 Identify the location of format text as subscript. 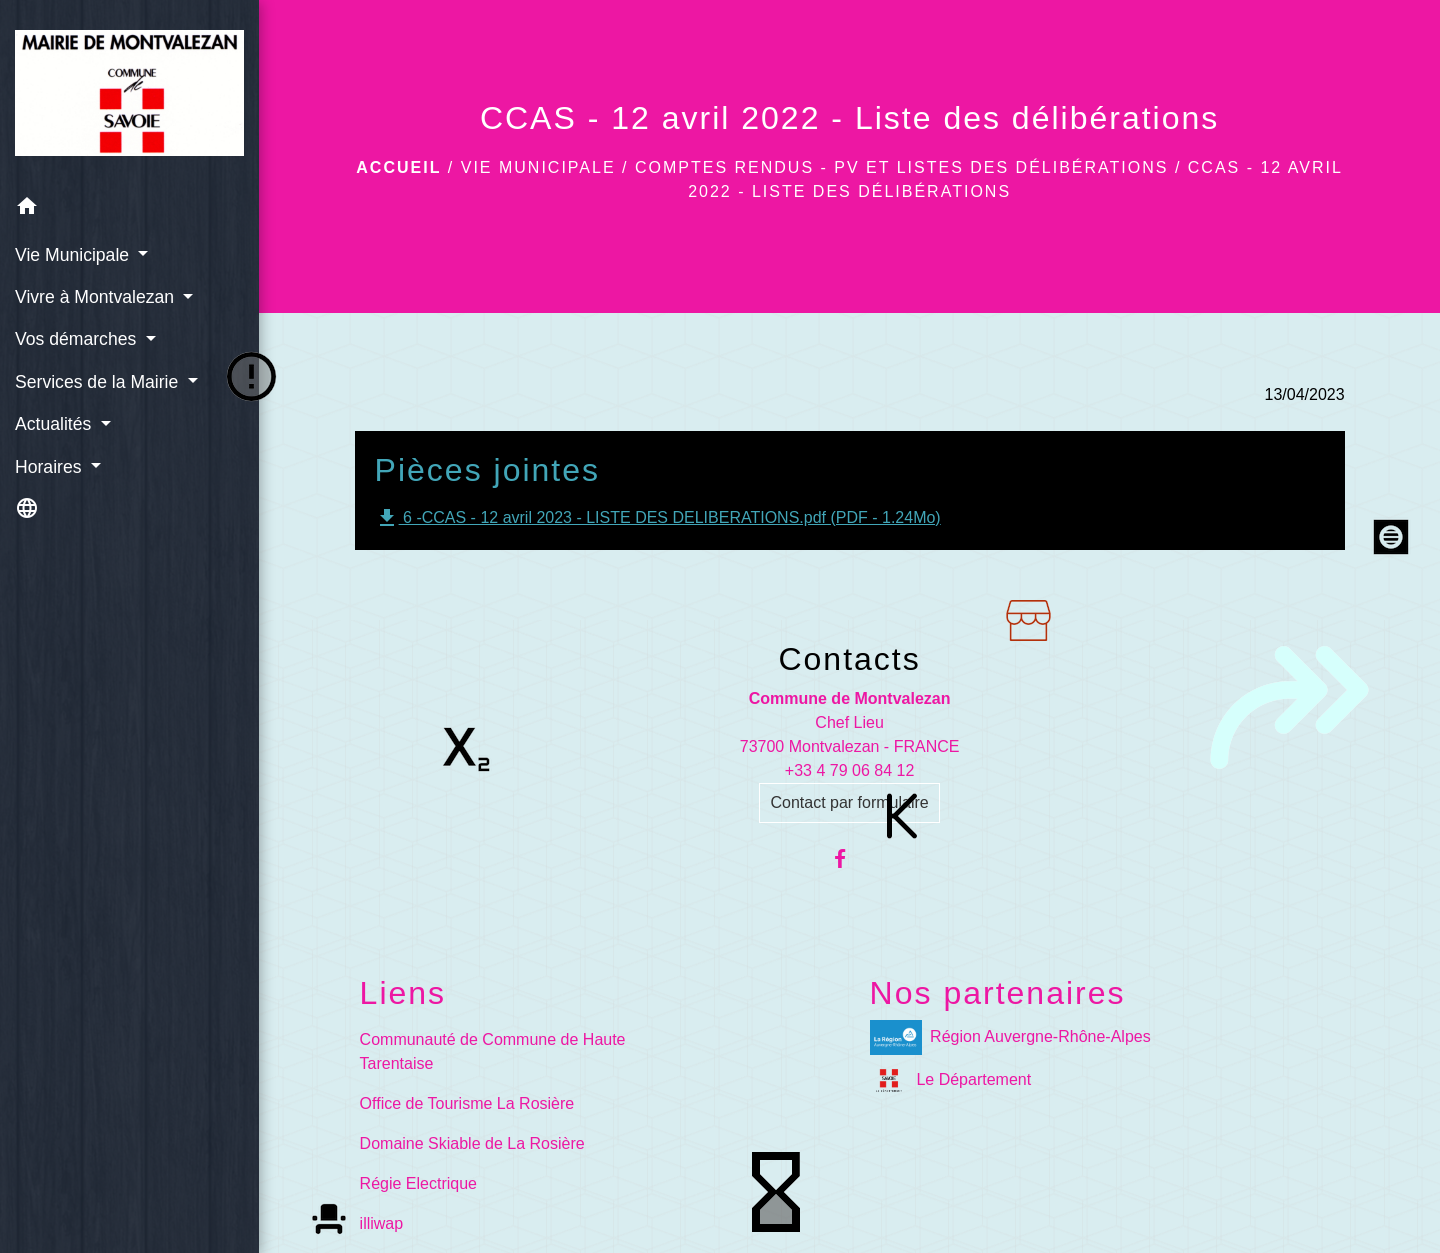
(459, 749).